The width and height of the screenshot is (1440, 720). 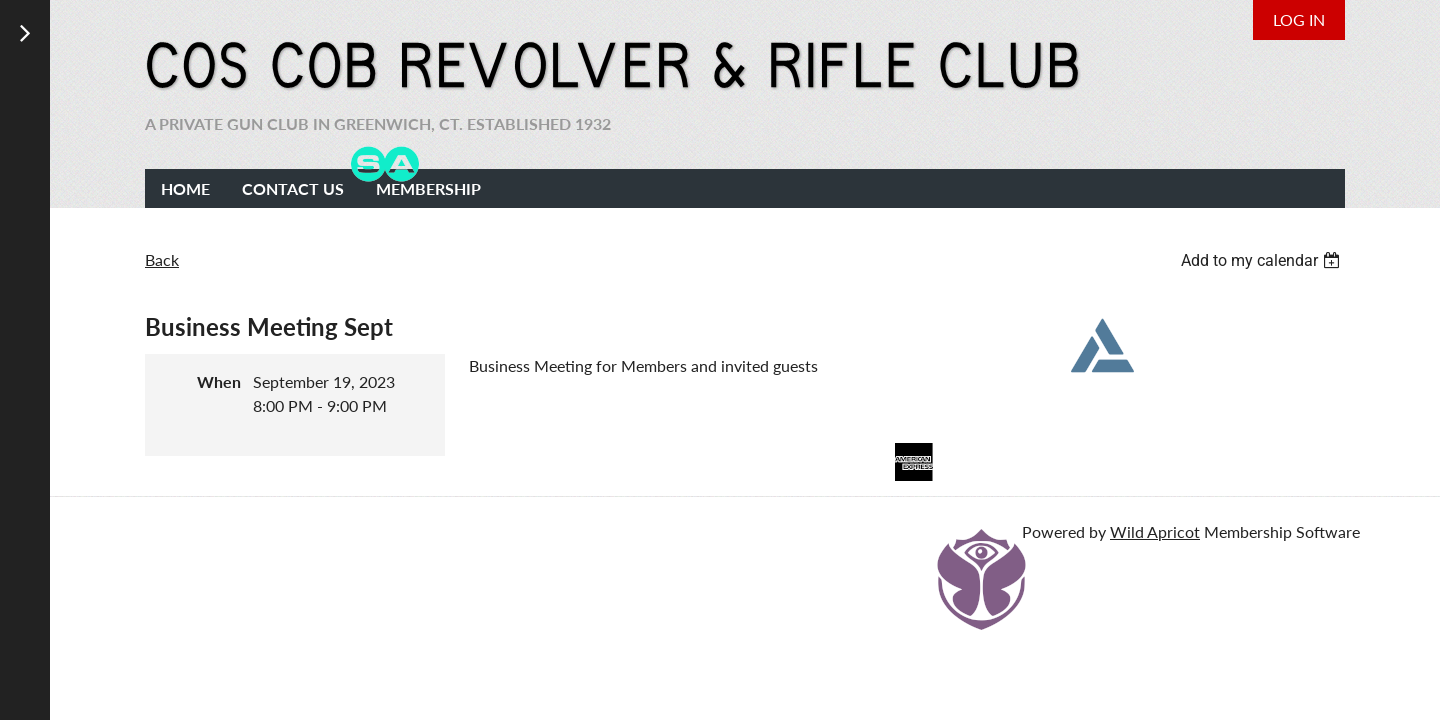 What do you see at coordinates (385, 164) in the screenshot?
I see `Sabancı Holding company logo` at bounding box center [385, 164].